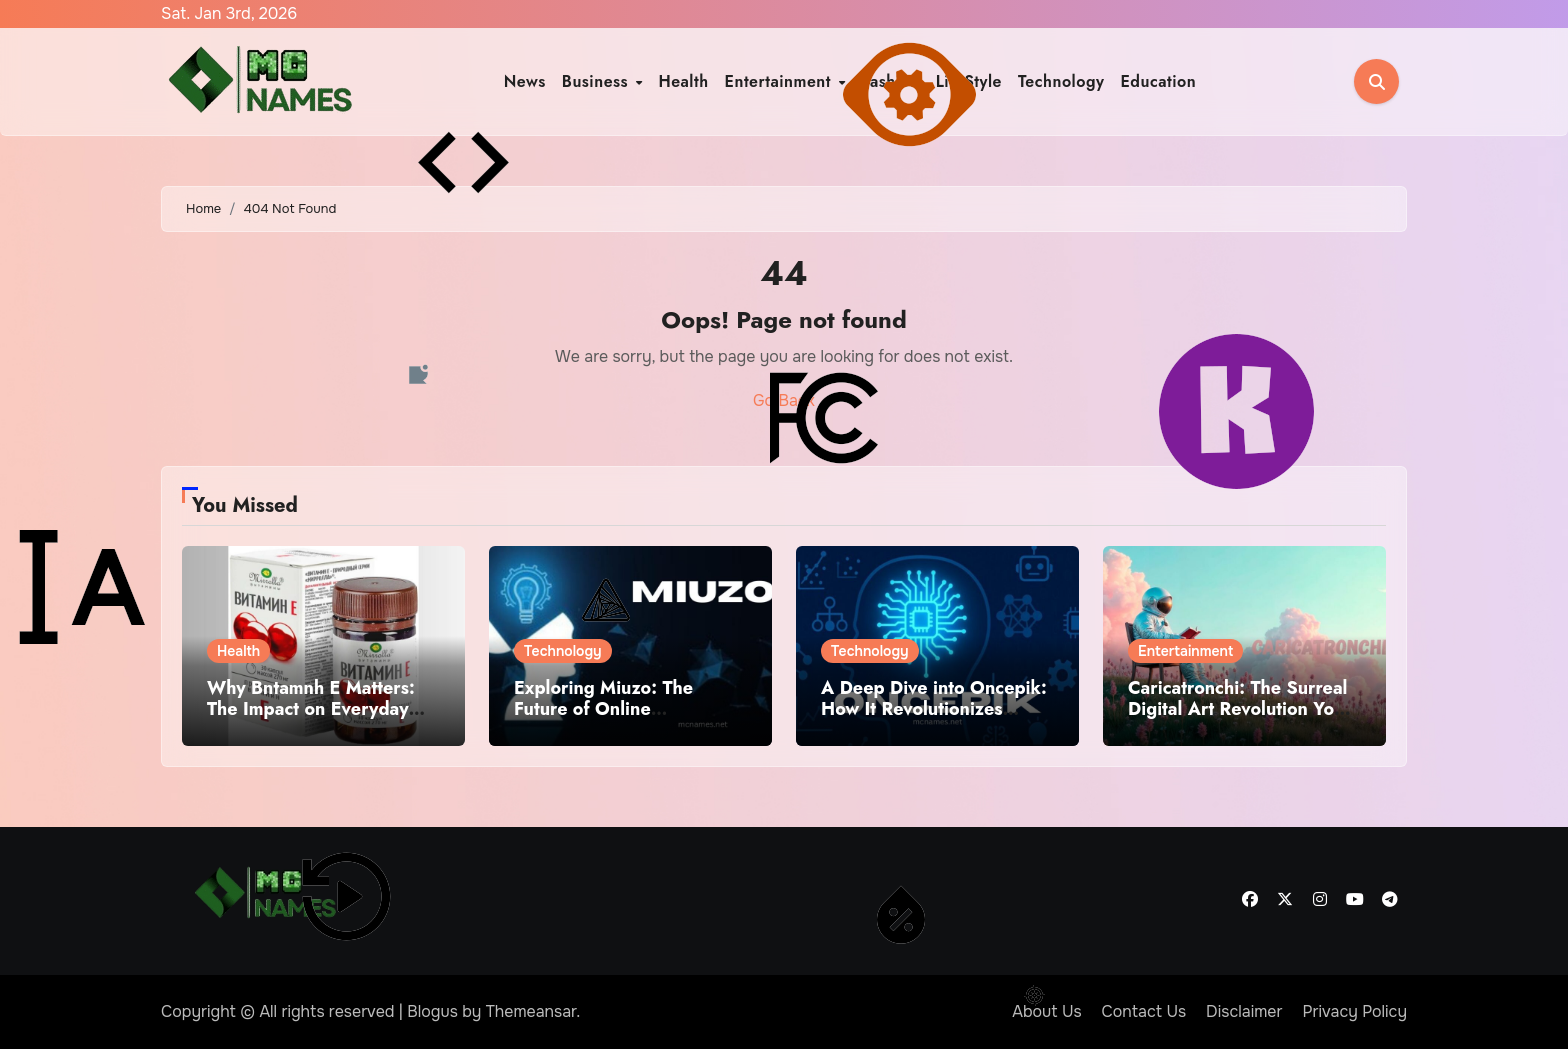  Describe the element at coordinates (606, 600) in the screenshot. I see `open the Affine app` at that location.